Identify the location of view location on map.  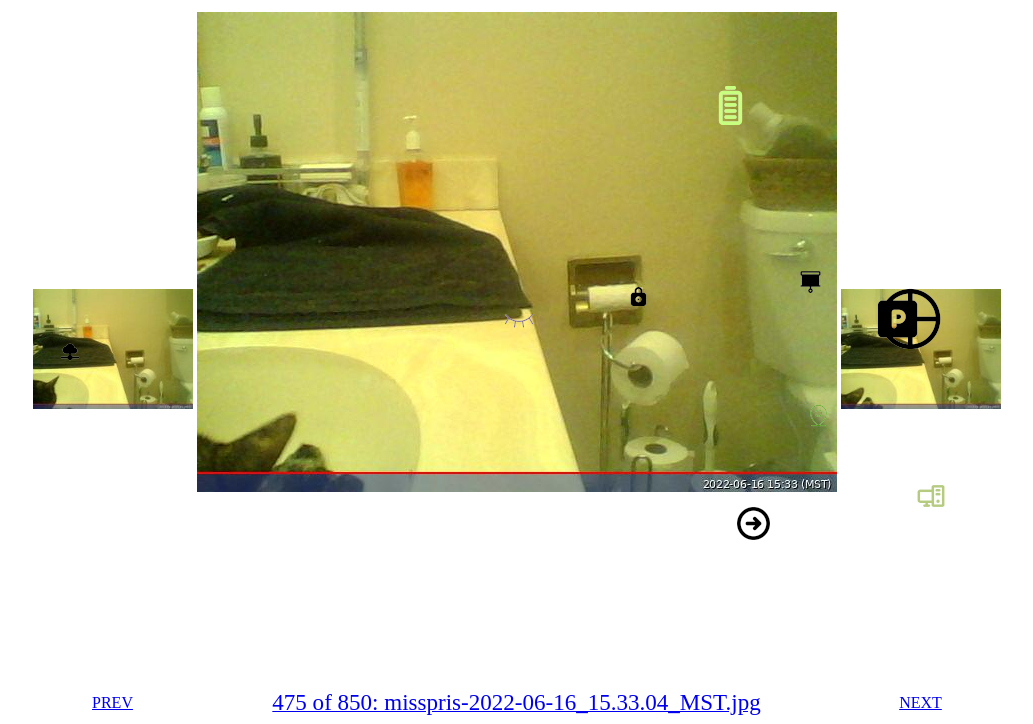
(818, 415).